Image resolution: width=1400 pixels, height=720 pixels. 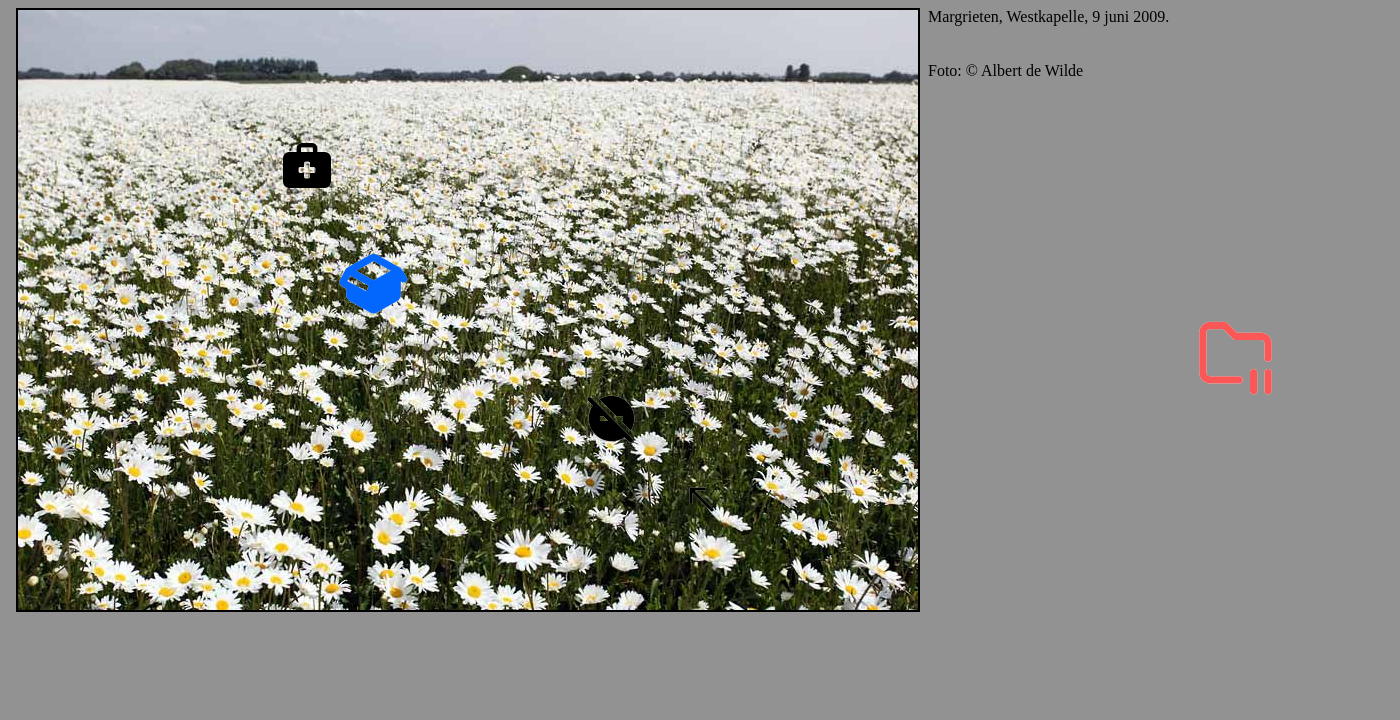 I want to click on pause folder sync or backup, so click(x=1235, y=354).